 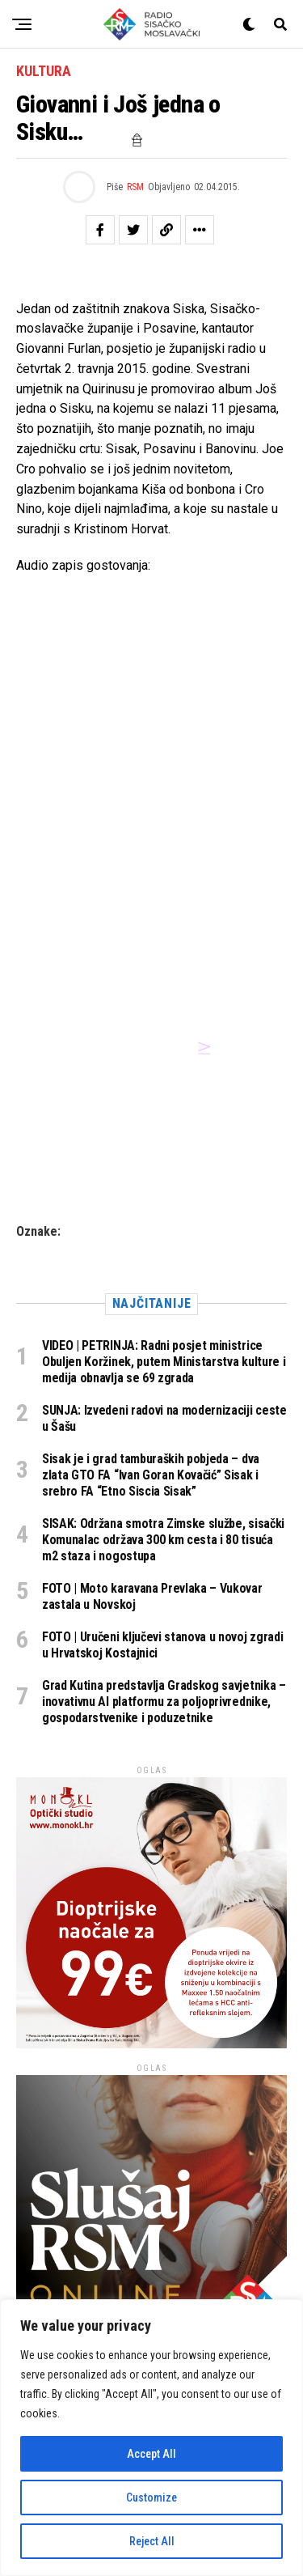 What do you see at coordinates (137, 140) in the screenshot?
I see `access website accessibility or SEO audit tools` at bounding box center [137, 140].